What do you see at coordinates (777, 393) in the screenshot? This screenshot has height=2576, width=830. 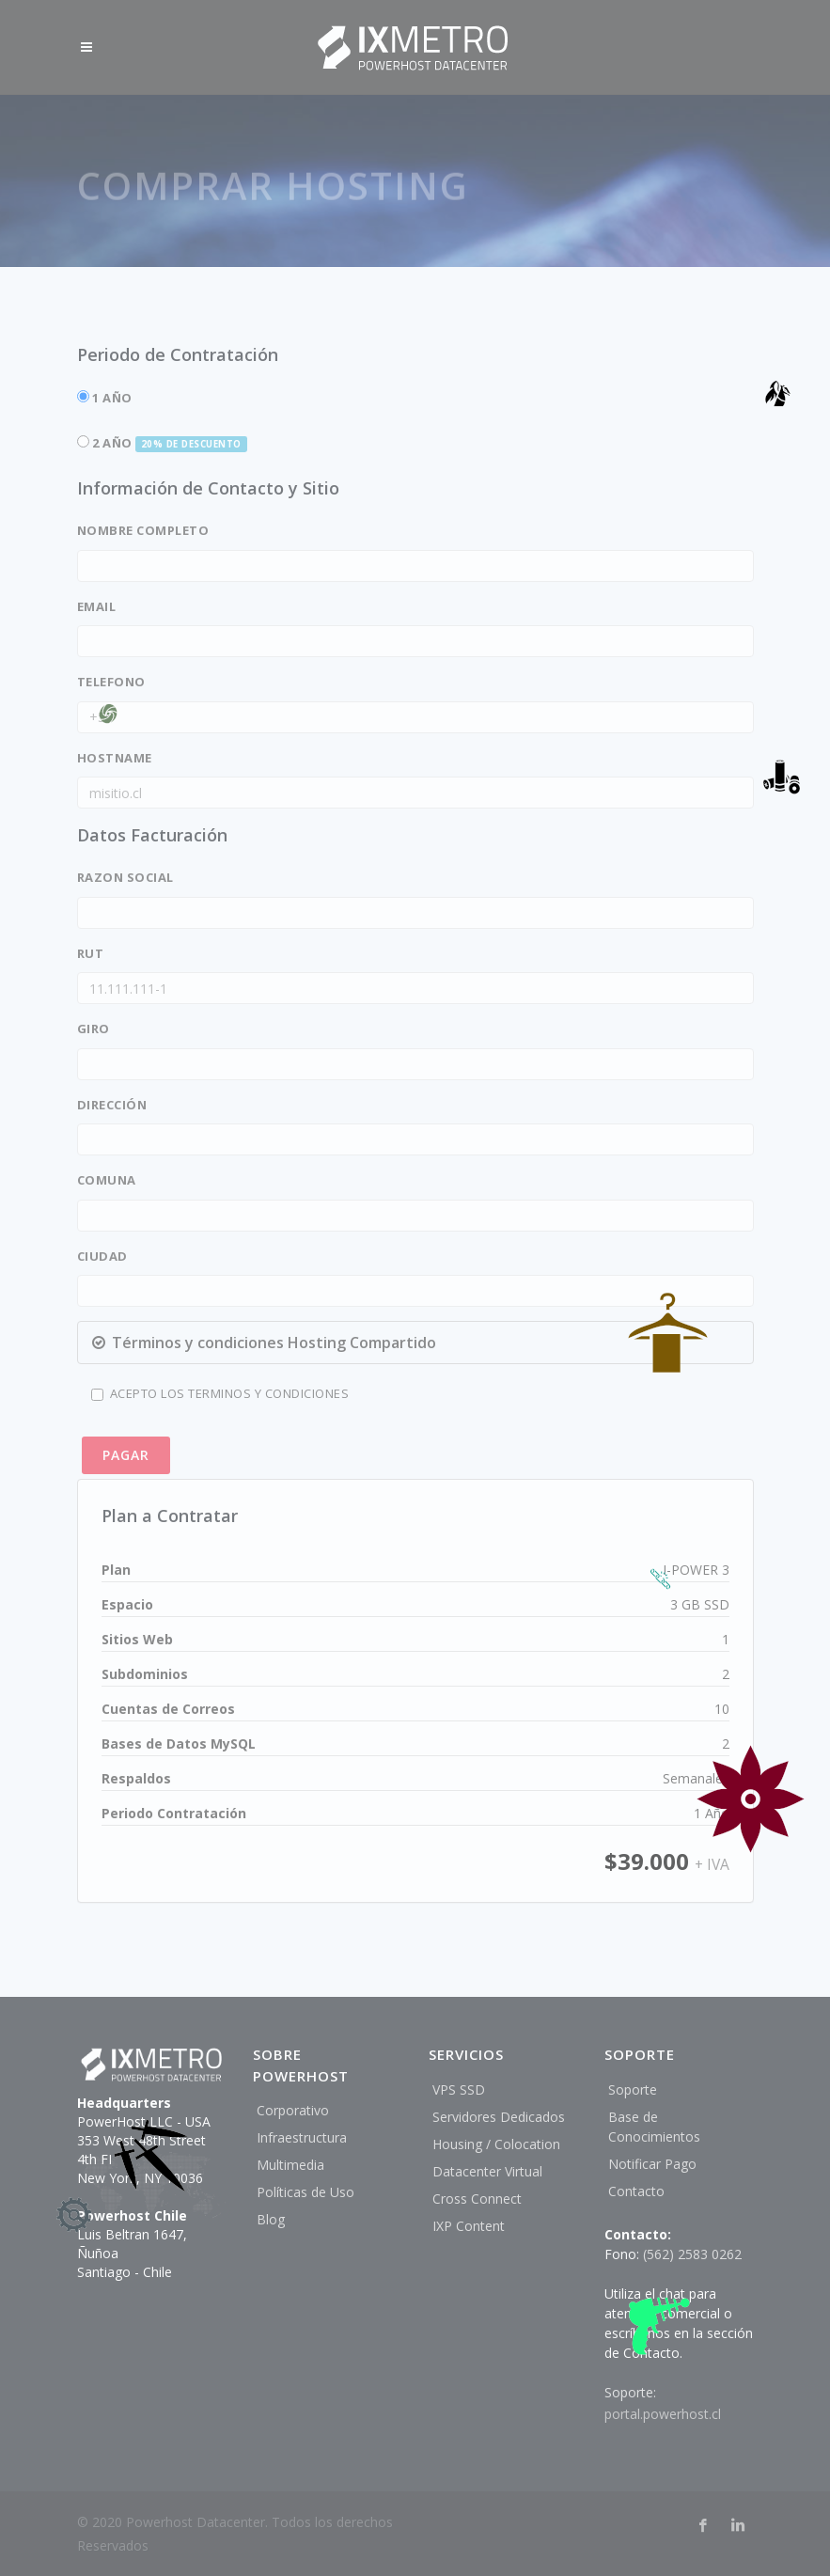 I see `select a ranger or mounted character class` at bounding box center [777, 393].